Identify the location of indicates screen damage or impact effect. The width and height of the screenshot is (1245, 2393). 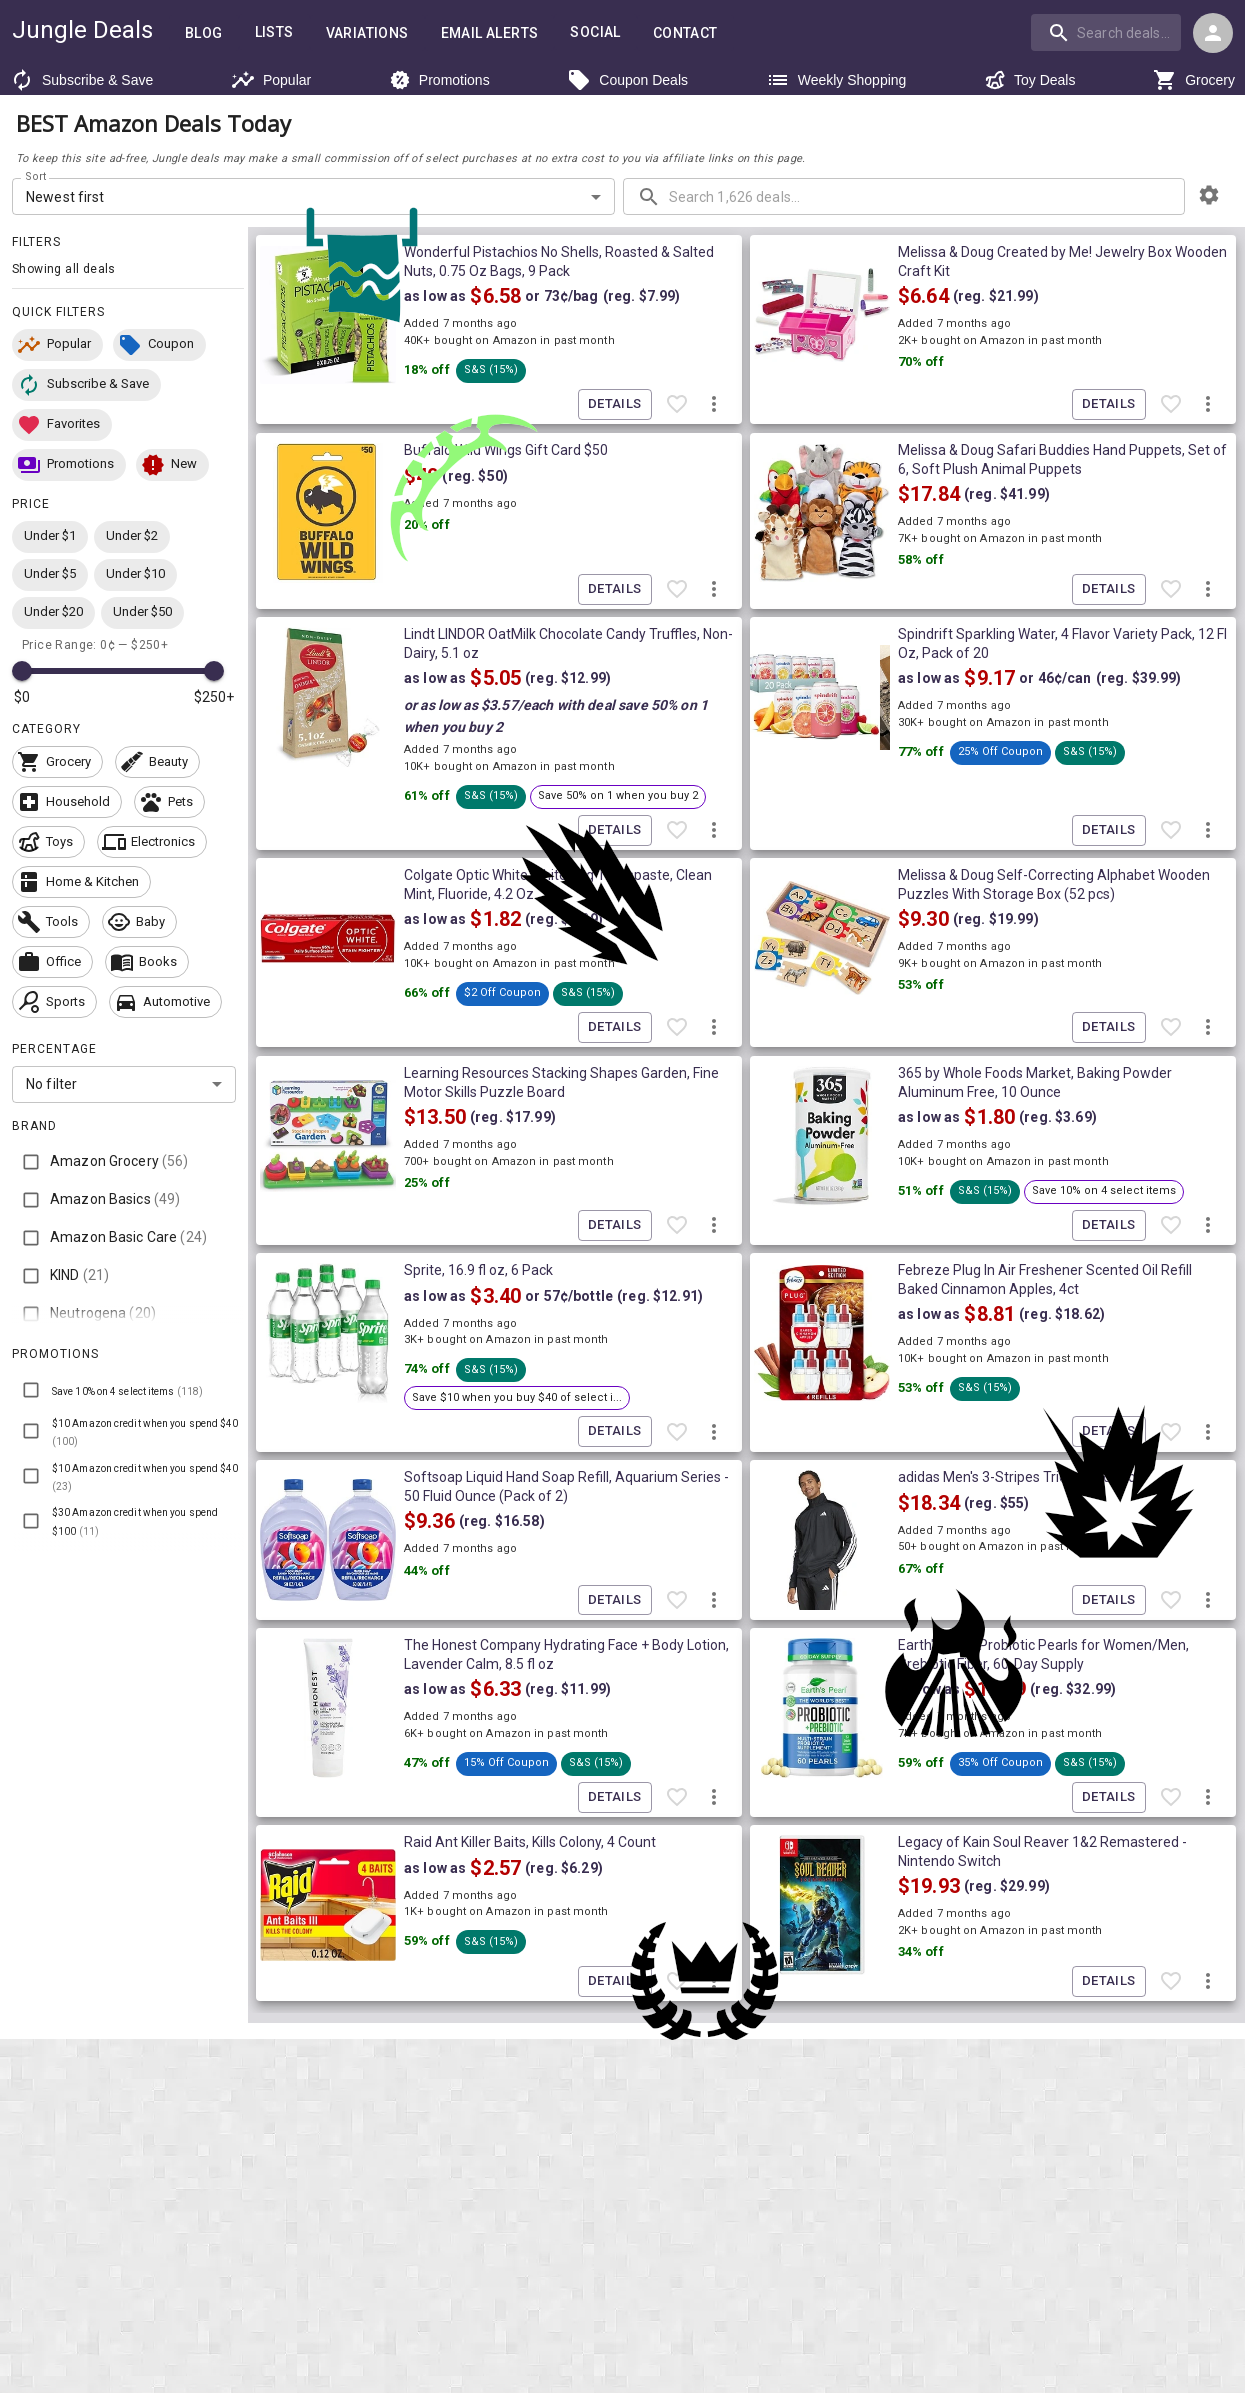
(1117, 1481).